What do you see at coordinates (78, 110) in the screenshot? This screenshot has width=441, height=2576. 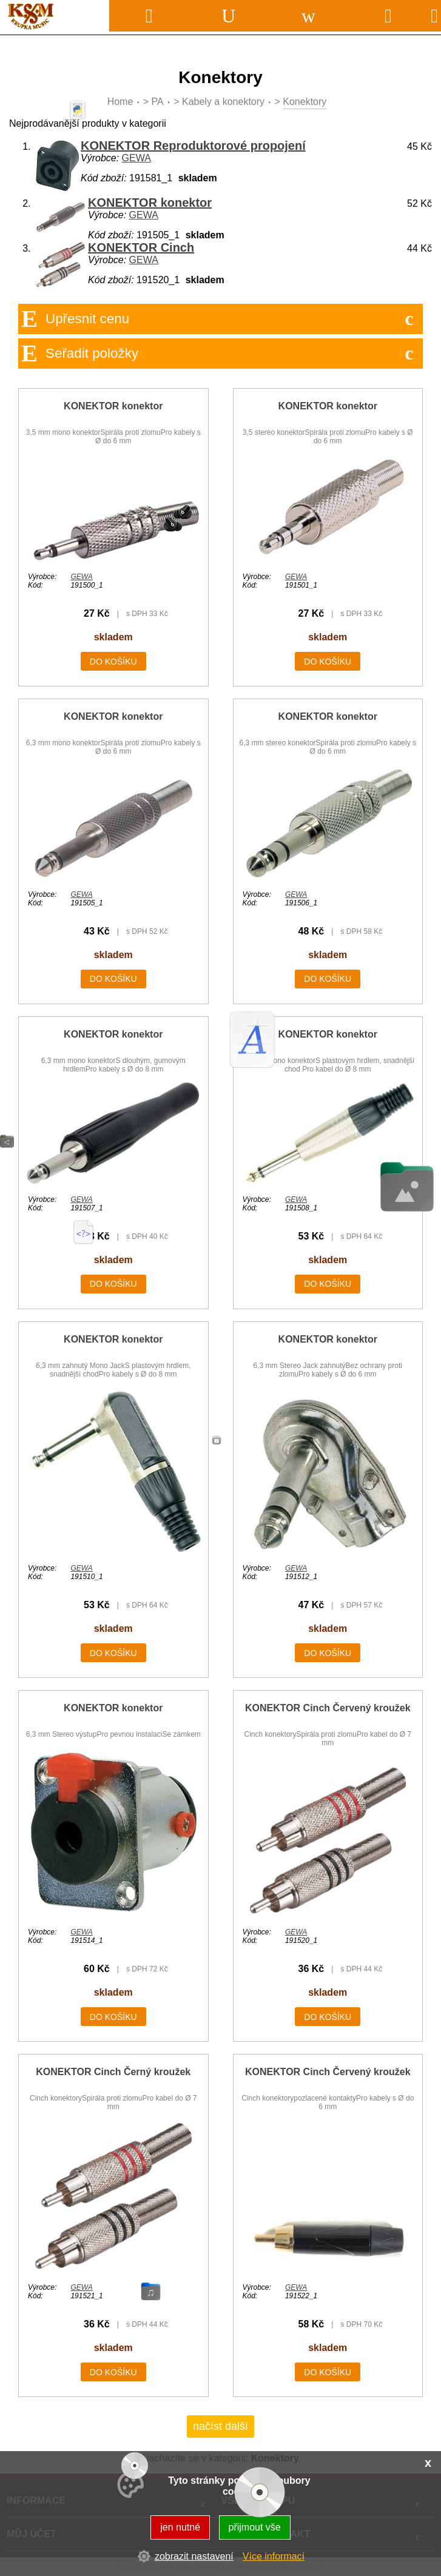 I see `python bytecode file (.pyc)` at bounding box center [78, 110].